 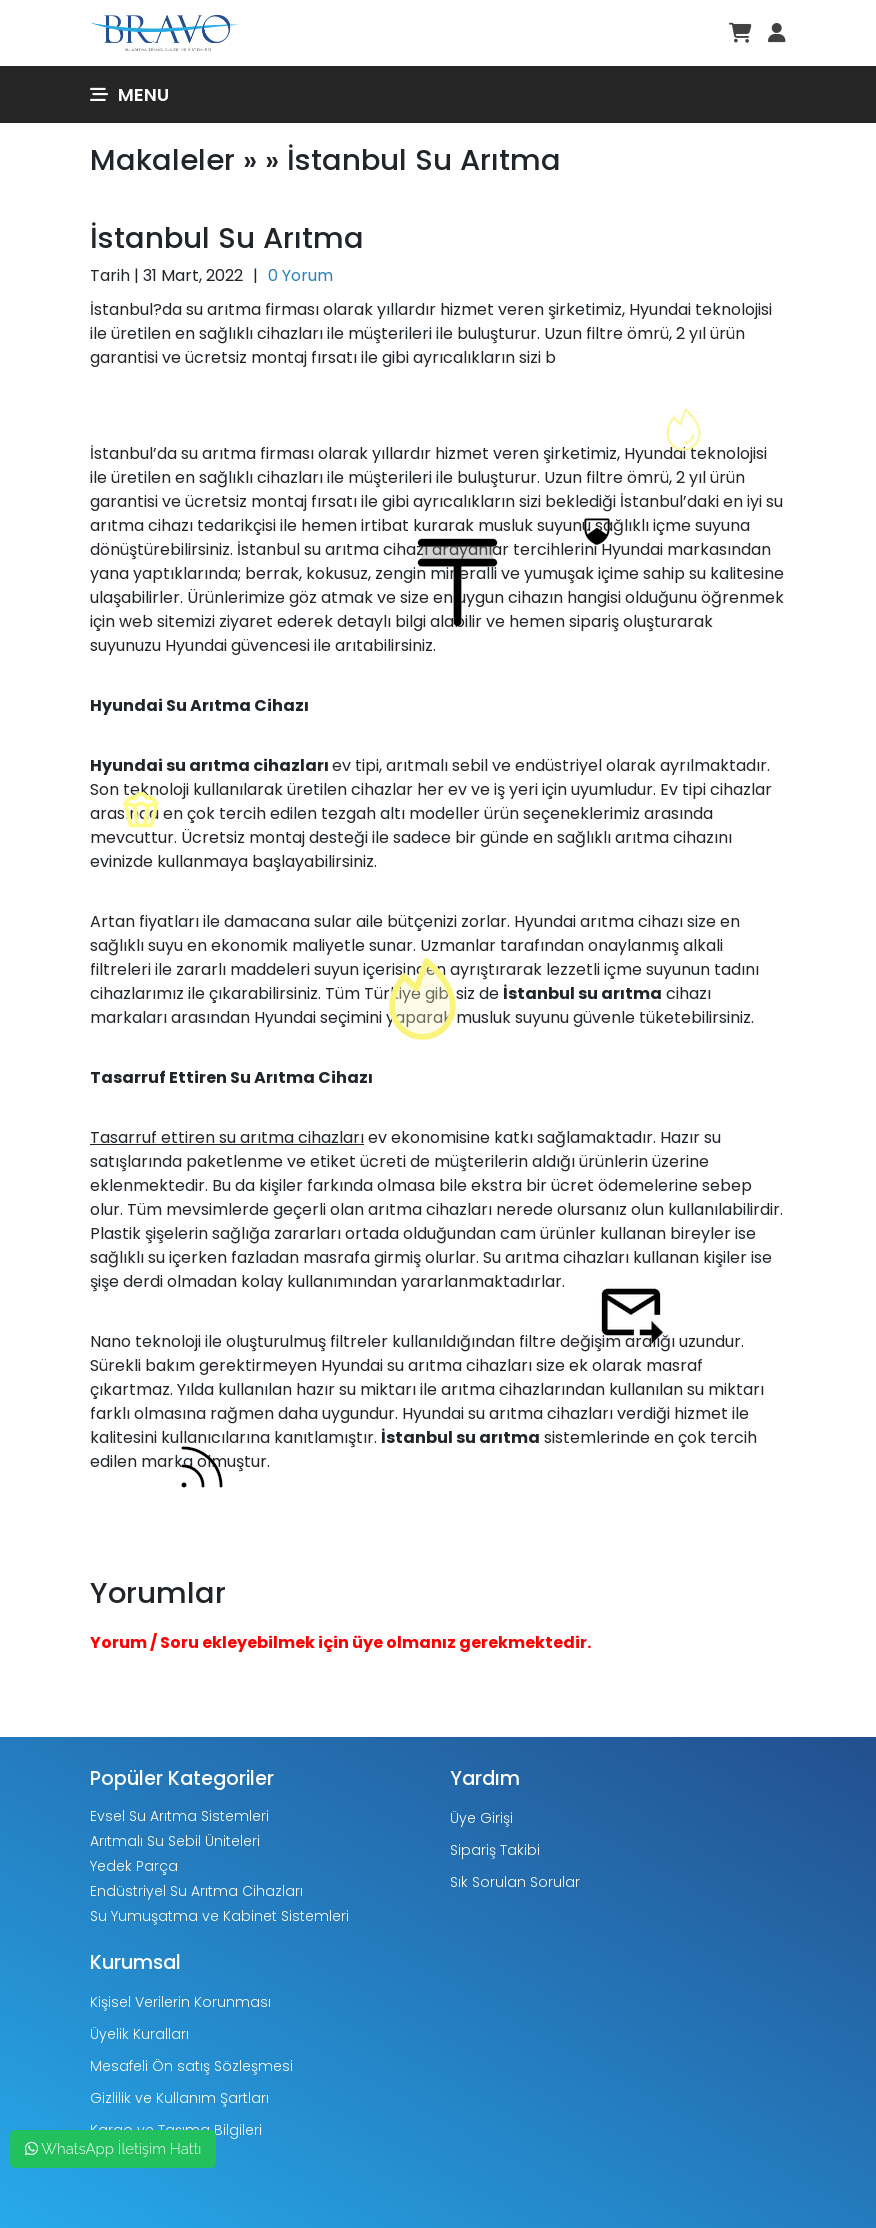 I want to click on subscribe to RSS feed, so click(x=199, y=1470).